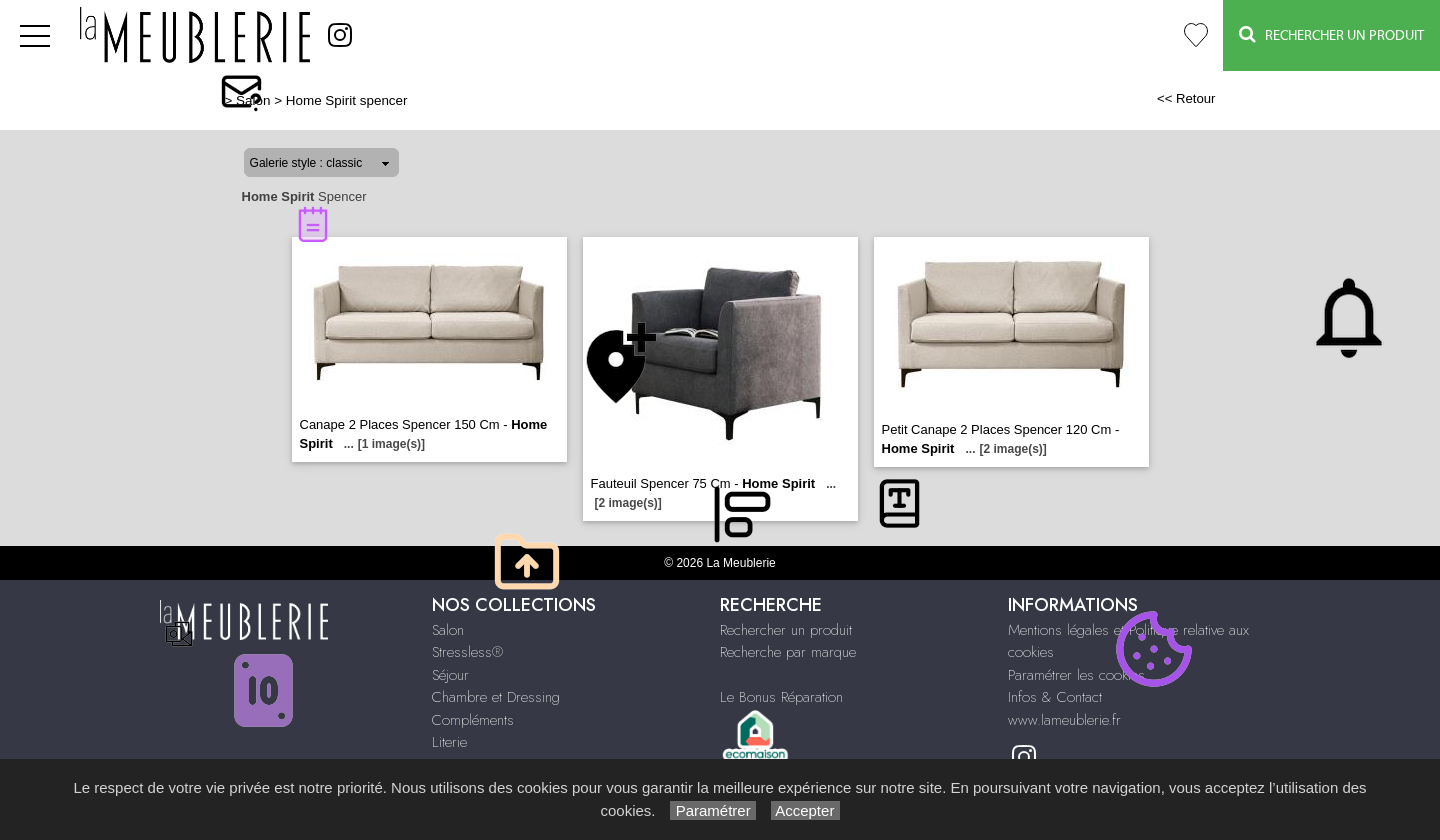 The width and height of the screenshot is (1440, 840). What do you see at coordinates (899, 503) in the screenshot?
I see `access text formatting options` at bounding box center [899, 503].